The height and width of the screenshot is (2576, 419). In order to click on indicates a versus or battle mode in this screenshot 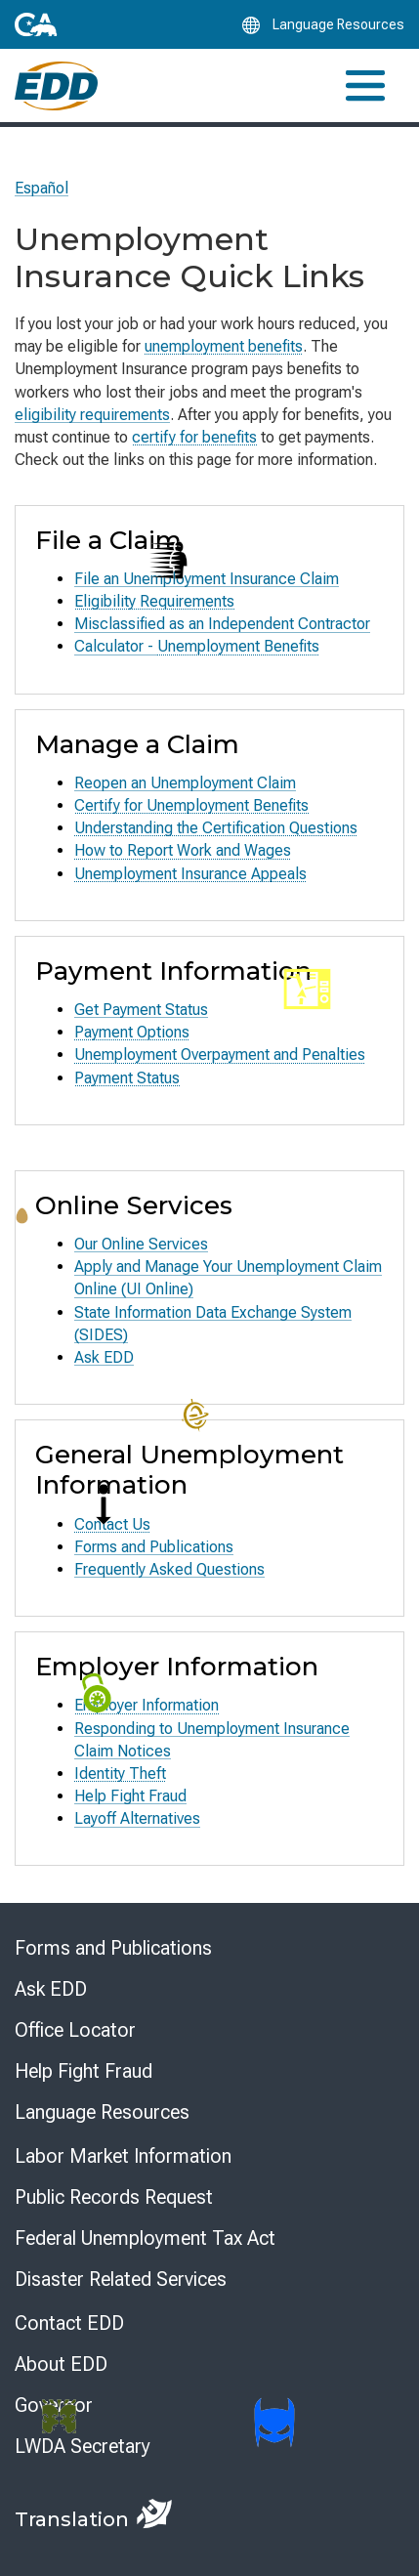, I will do `click(59, 2416)`.